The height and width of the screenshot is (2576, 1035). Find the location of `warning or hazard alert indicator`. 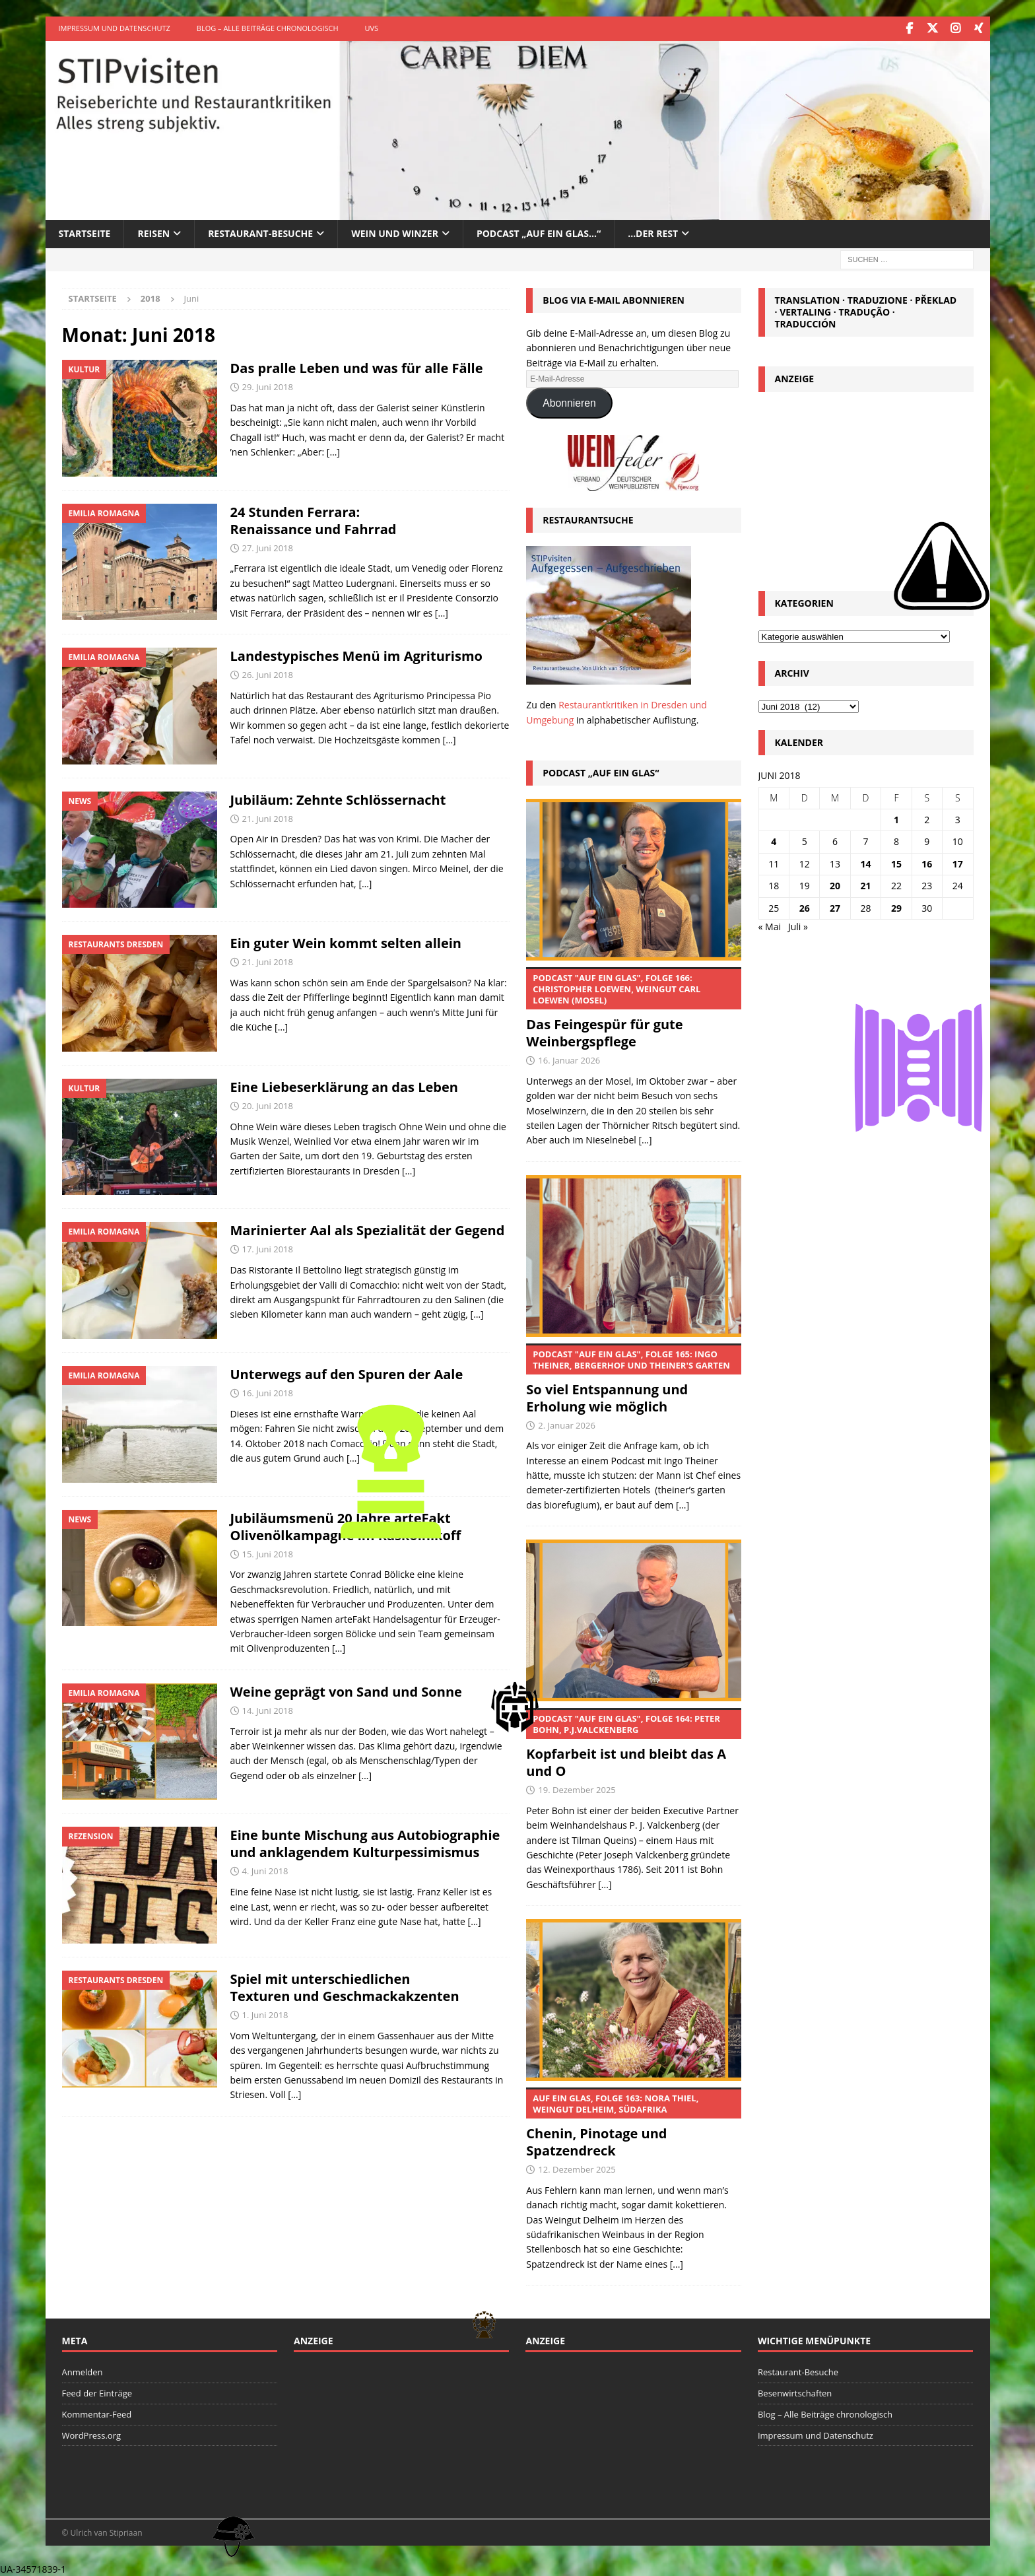

warning or hazard alert indicator is located at coordinates (942, 567).